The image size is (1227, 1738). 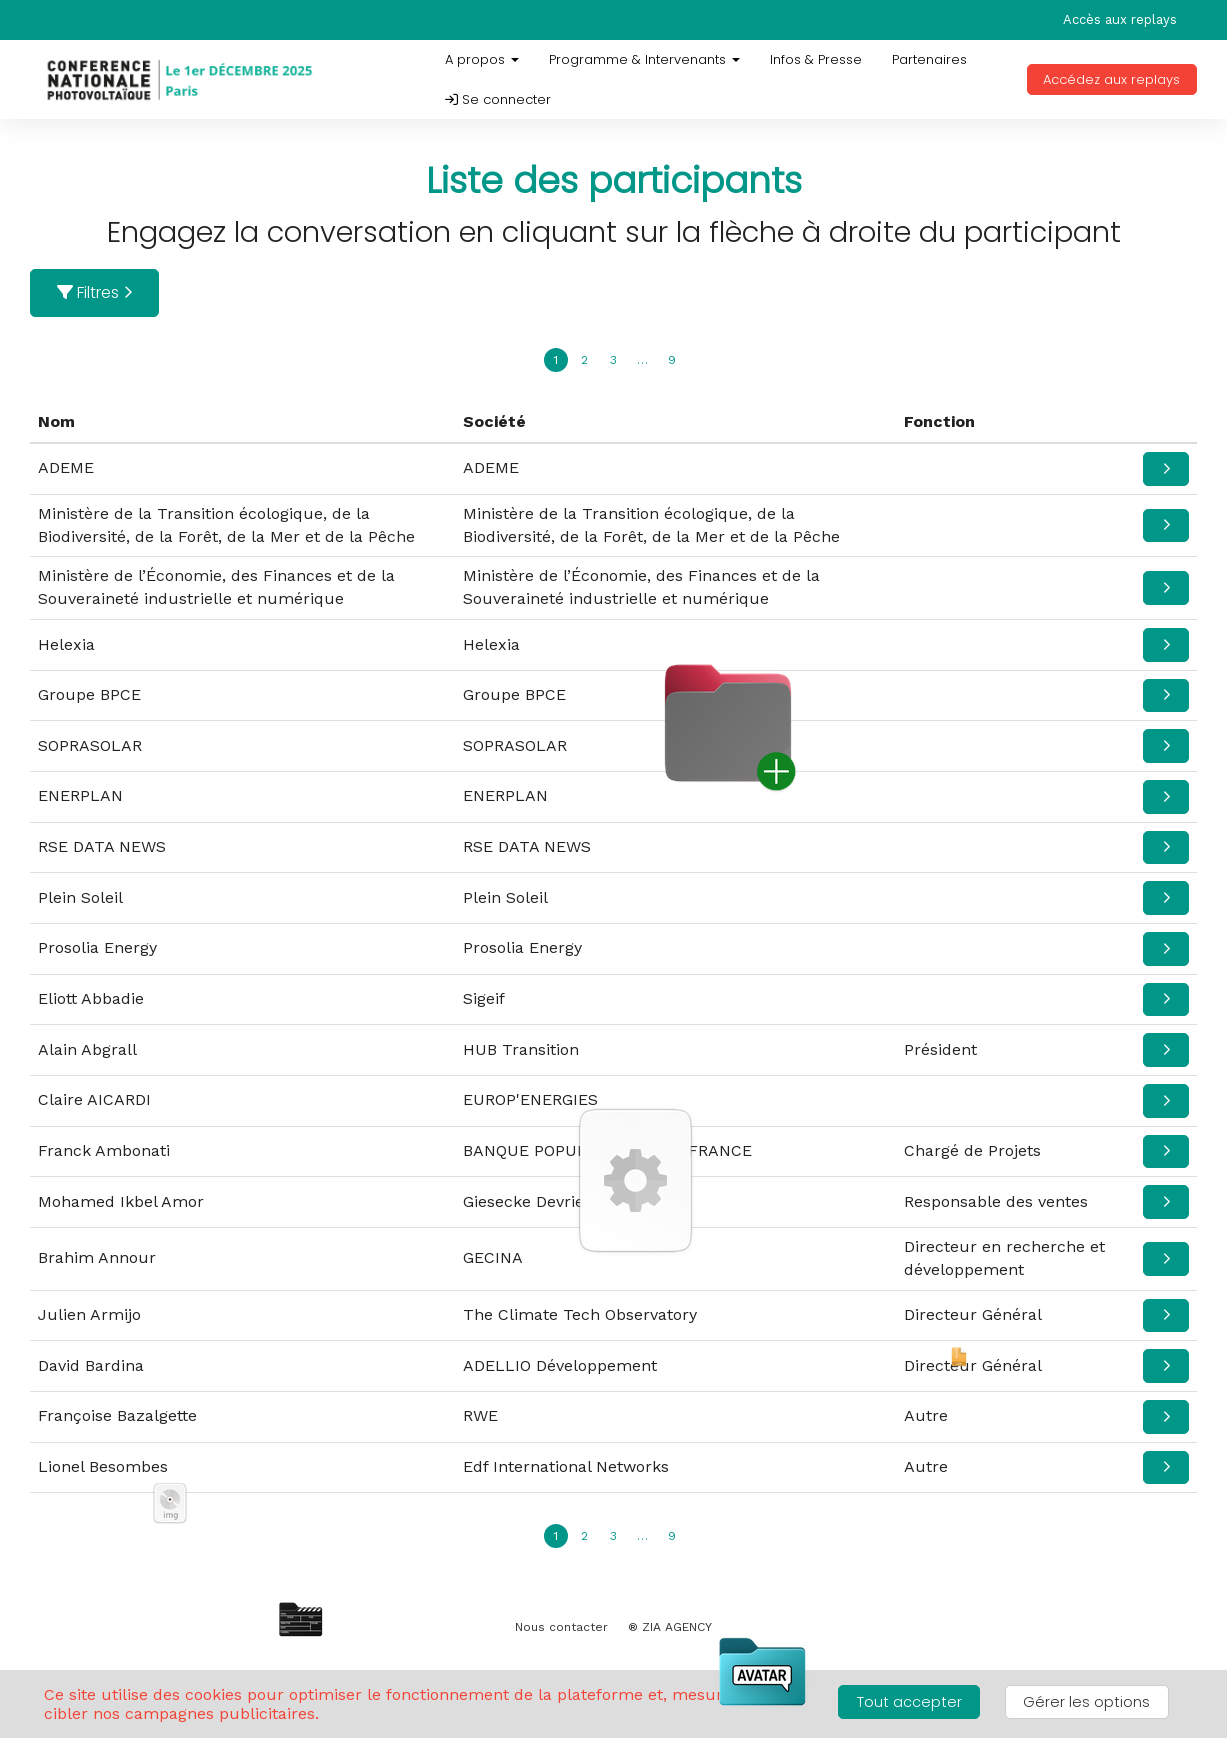 I want to click on an lzip compressed archive file, so click(x=959, y=1357).